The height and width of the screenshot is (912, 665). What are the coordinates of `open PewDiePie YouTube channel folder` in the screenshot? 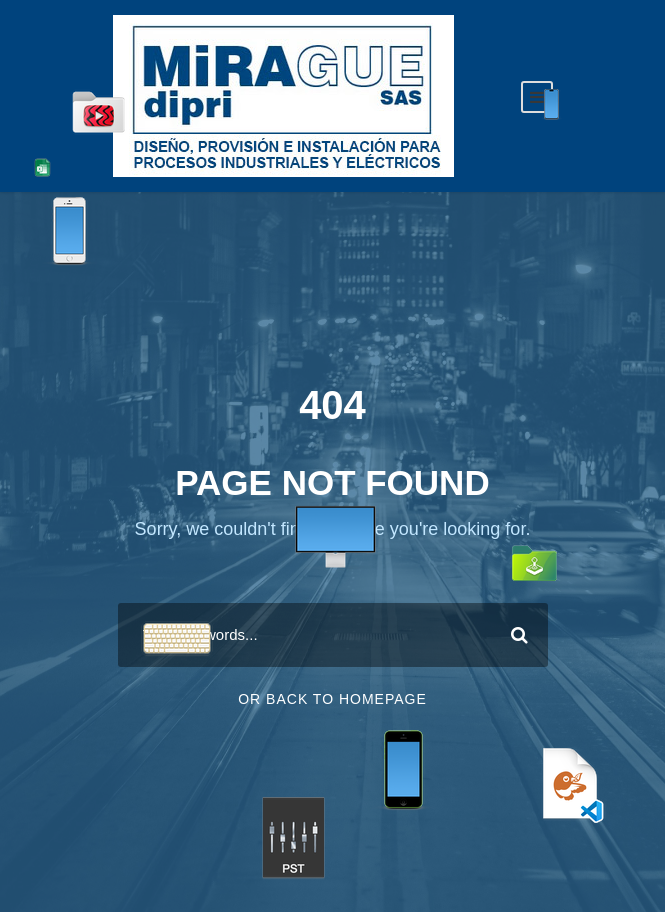 It's located at (98, 113).